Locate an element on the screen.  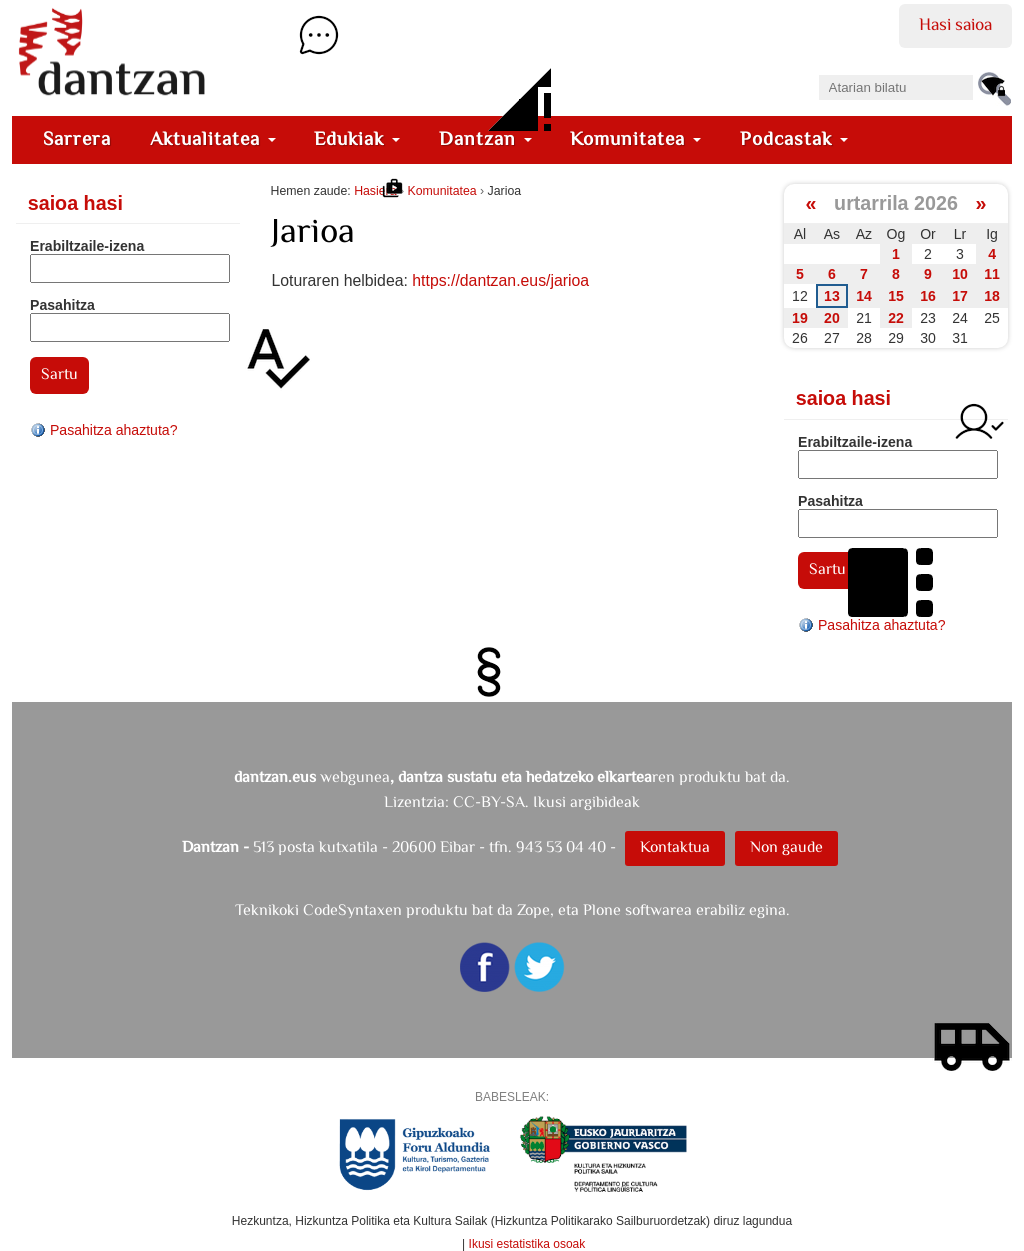
indicates full cellular signal but no internet connection is located at coordinates (519, 99).